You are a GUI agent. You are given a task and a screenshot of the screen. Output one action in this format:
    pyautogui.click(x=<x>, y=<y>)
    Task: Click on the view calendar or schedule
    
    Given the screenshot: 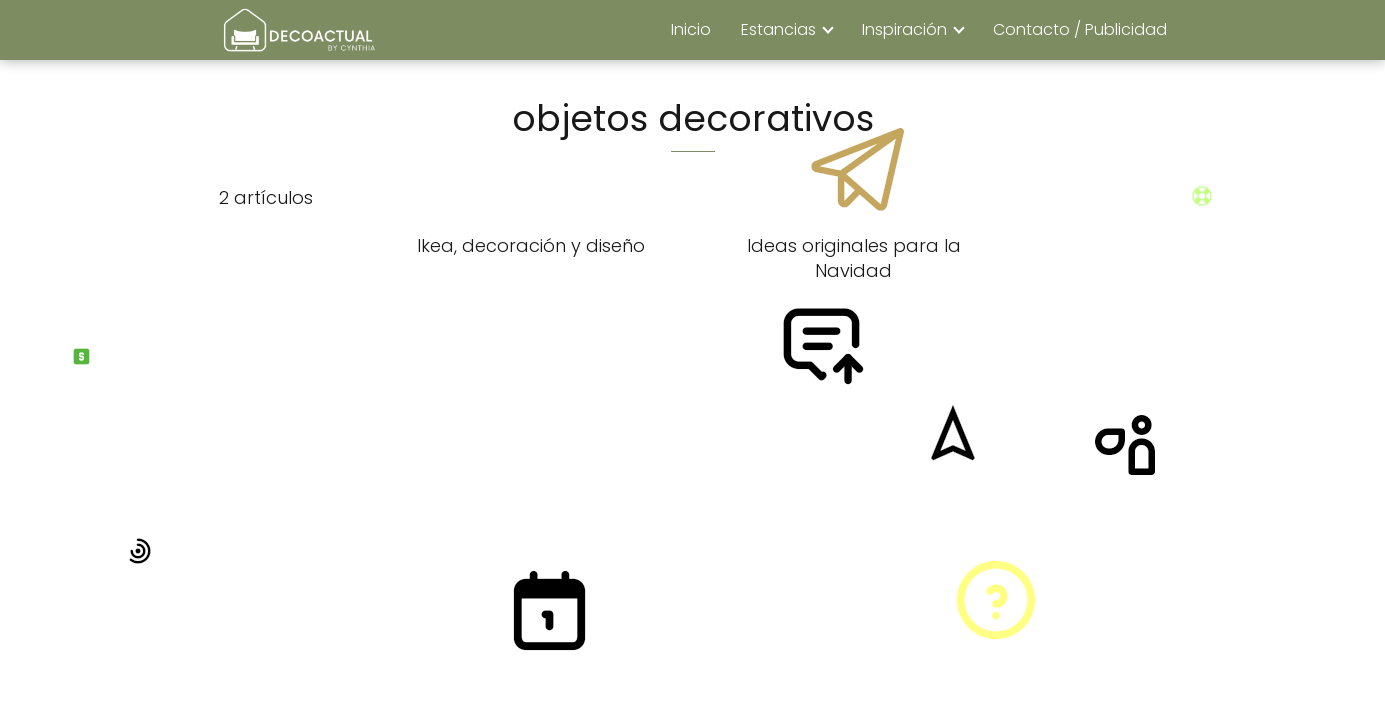 What is the action you would take?
    pyautogui.click(x=549, y=610)
    